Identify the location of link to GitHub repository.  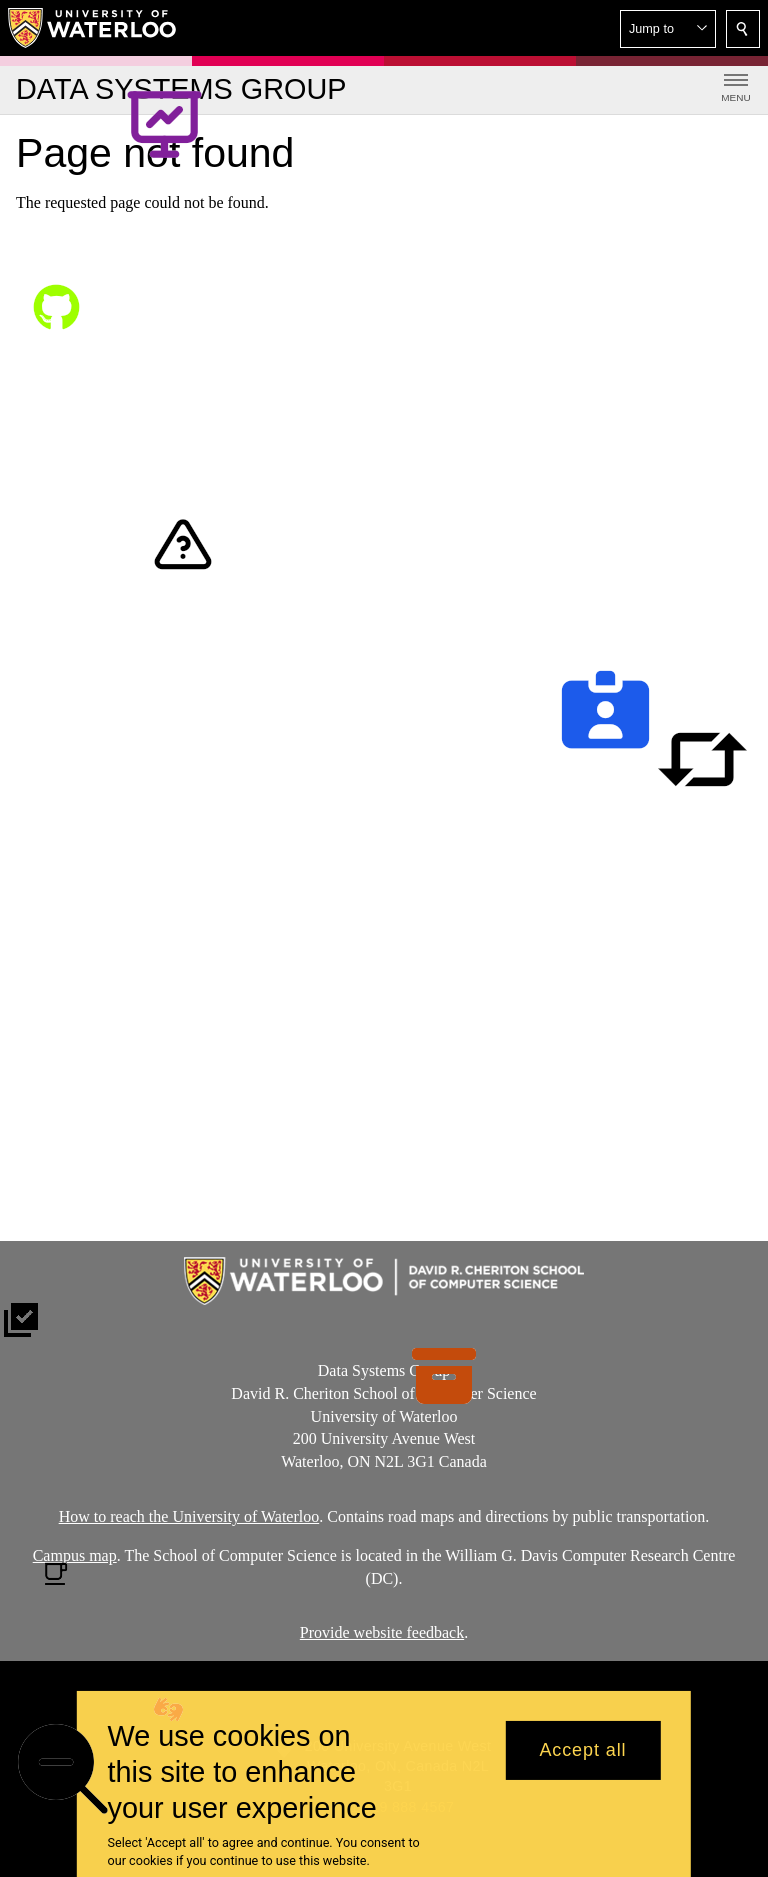
(56, 307).